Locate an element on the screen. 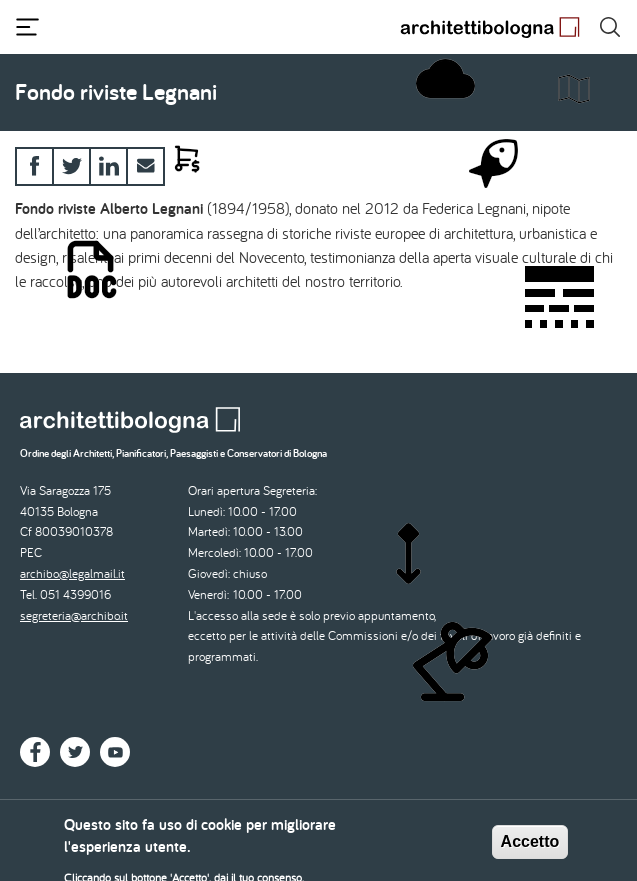  access fishing or marine-related features is located at coordinates (496, 161).